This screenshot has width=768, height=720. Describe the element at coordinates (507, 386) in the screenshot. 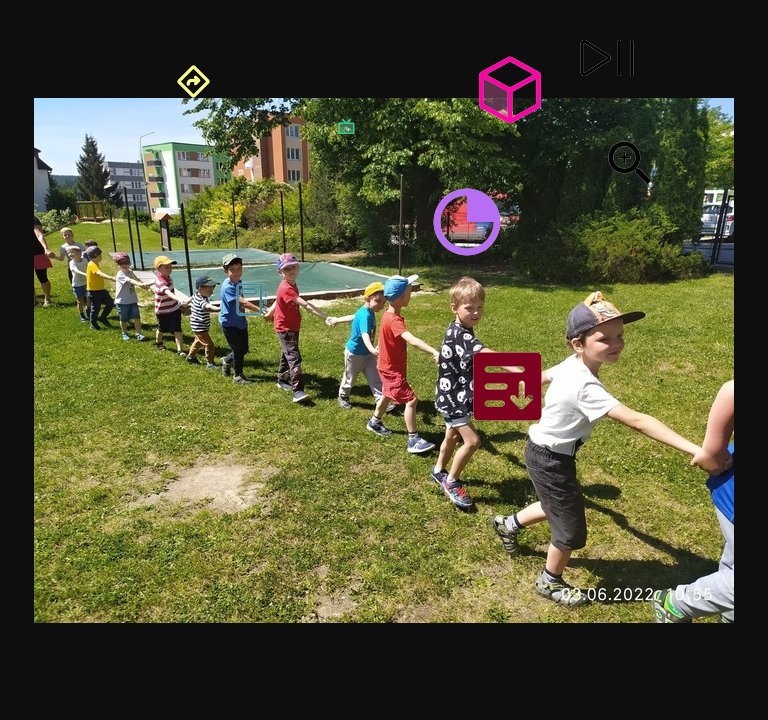

I see `sort items in ascending order` at that location.